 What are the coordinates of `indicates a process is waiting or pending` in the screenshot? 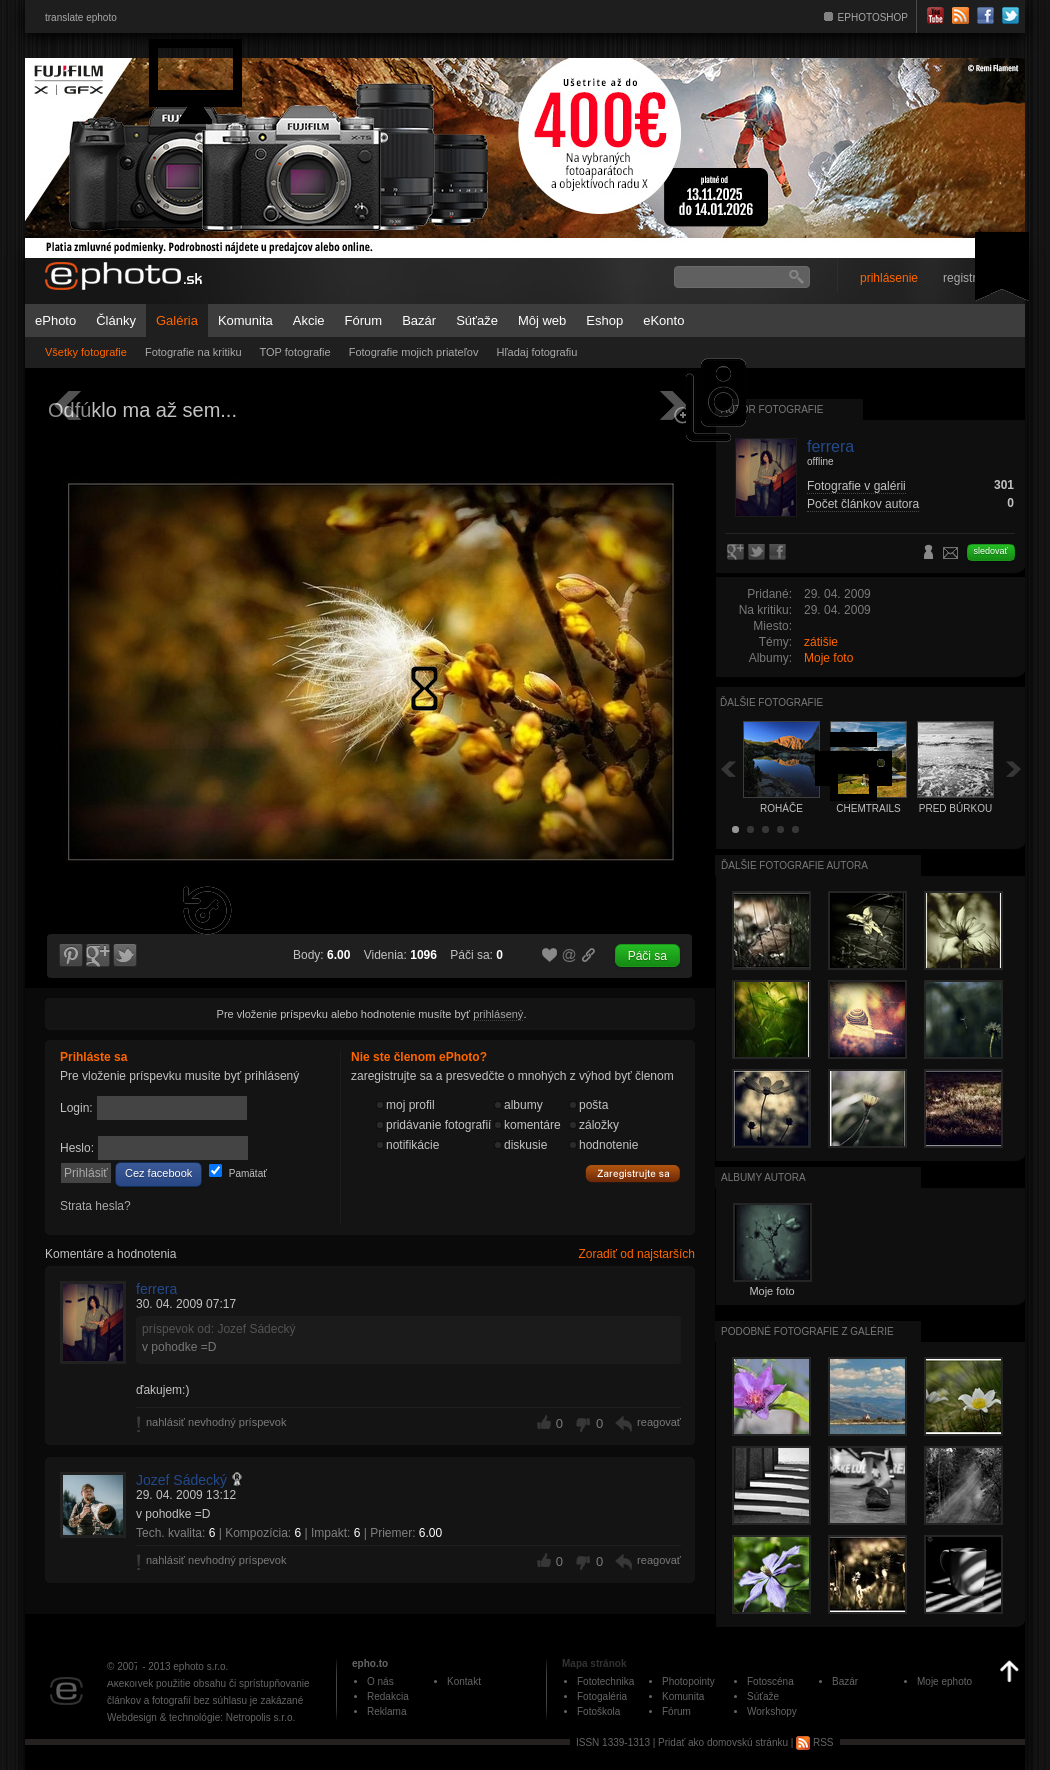 It's located at (424, 688).